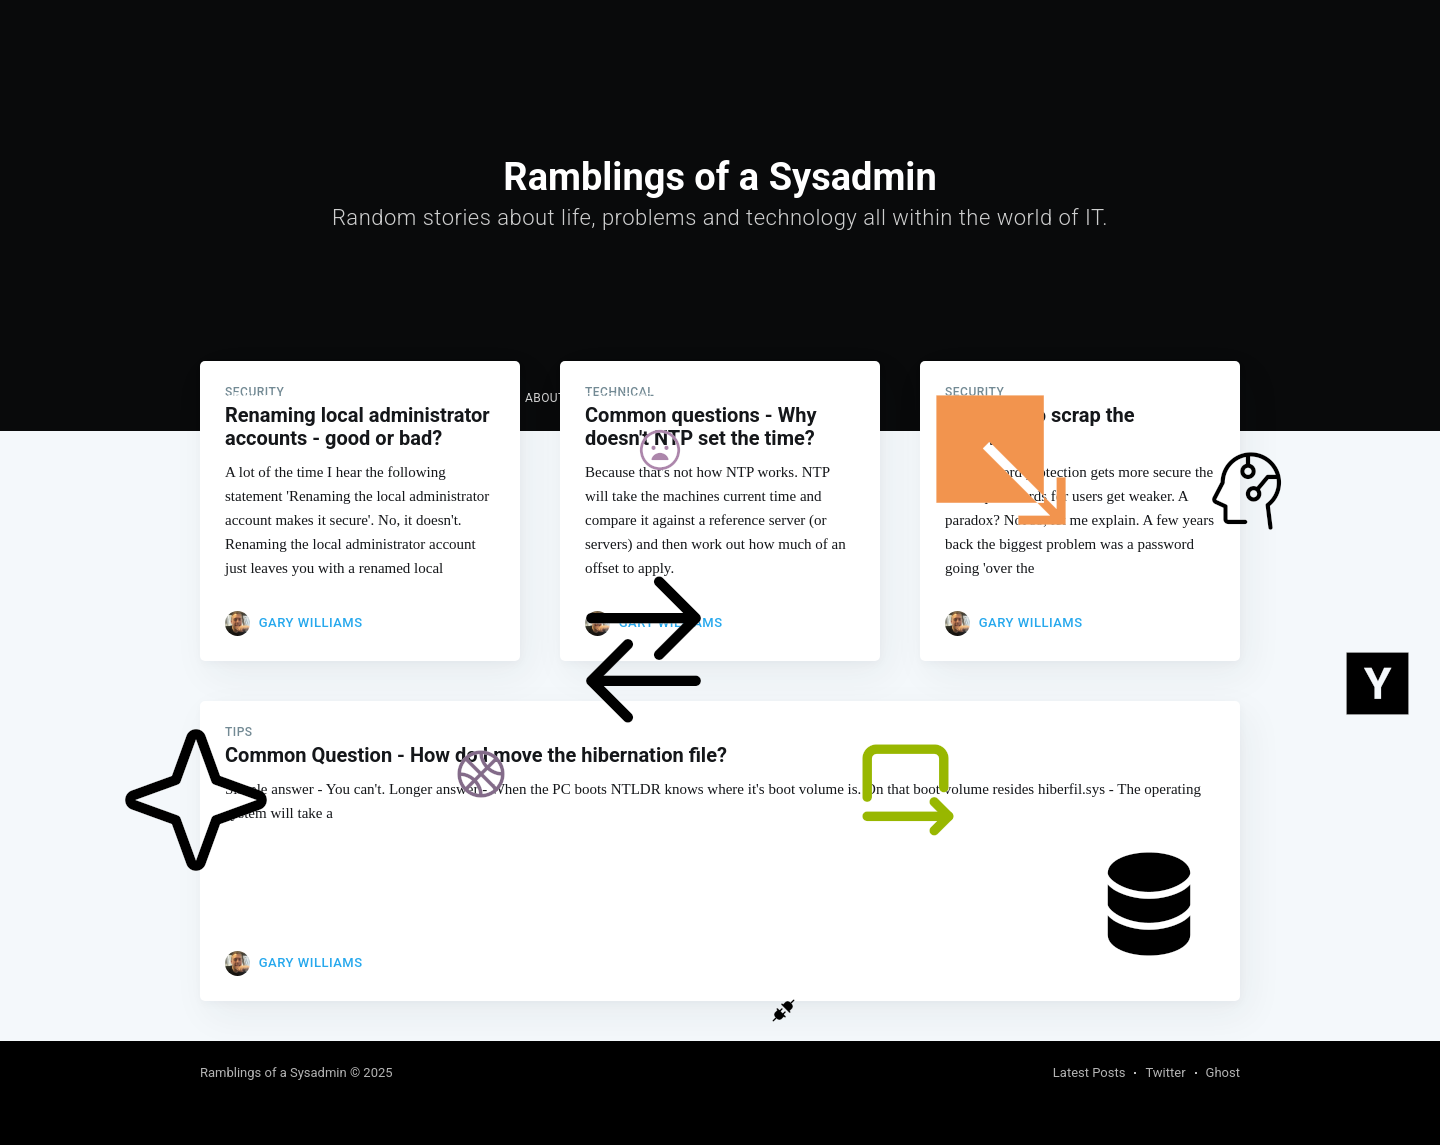  I want to click on access server settings or configuration, so click(1149, 904).